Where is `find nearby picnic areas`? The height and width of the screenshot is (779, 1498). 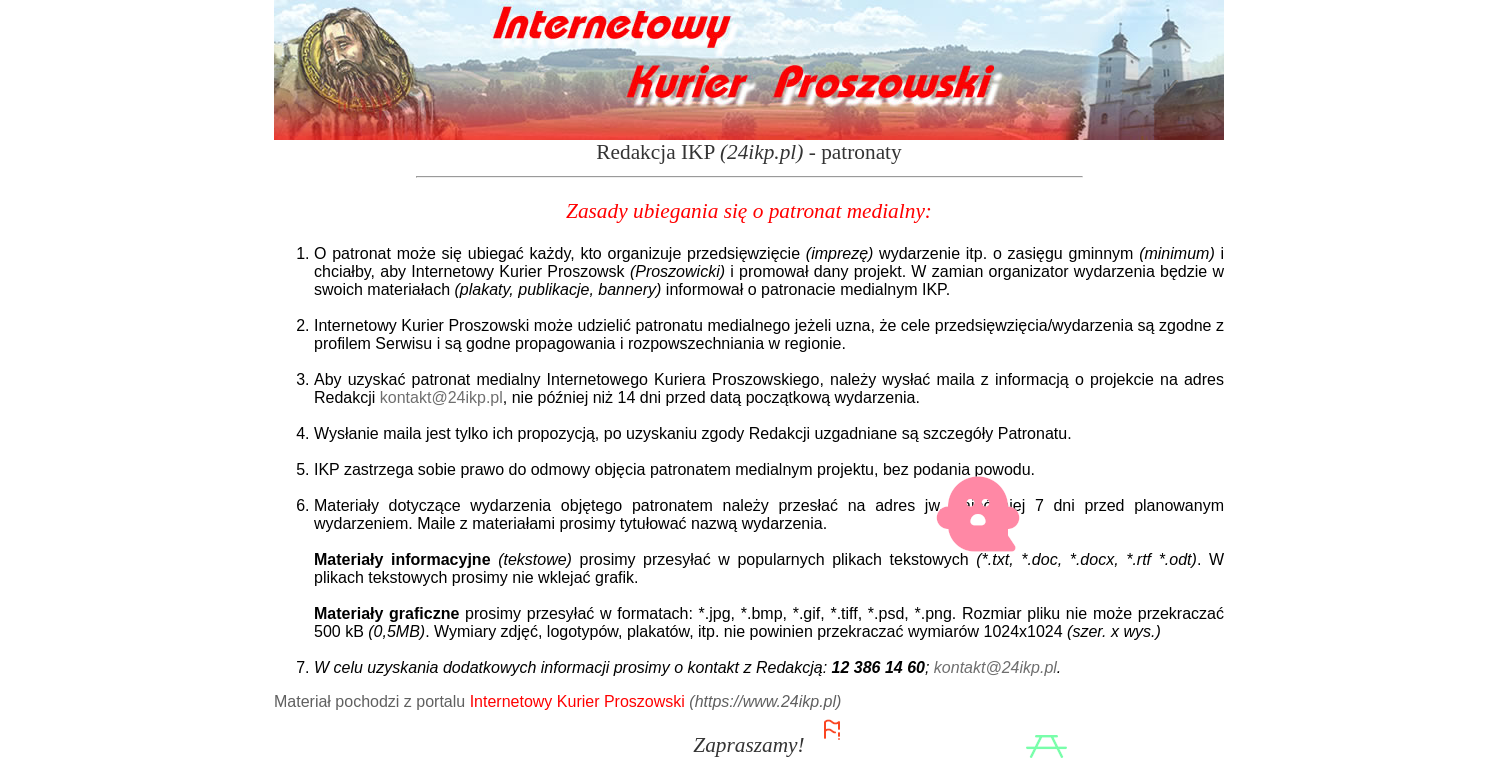
find nearby picnic areas is located at coordinates (1046, 746).